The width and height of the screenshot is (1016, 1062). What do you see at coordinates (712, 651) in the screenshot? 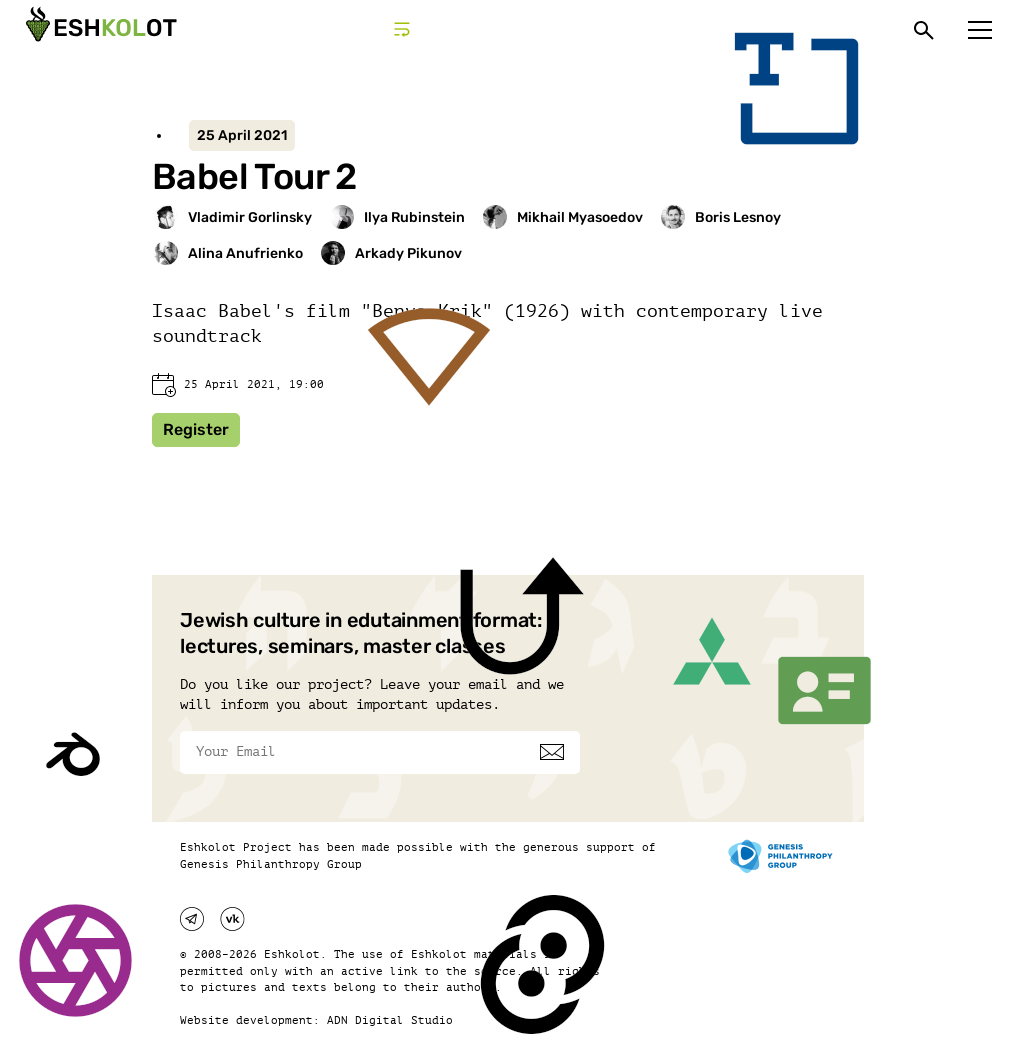
I see `Mitsubishi brand logo` at bounding box center [712, 651].